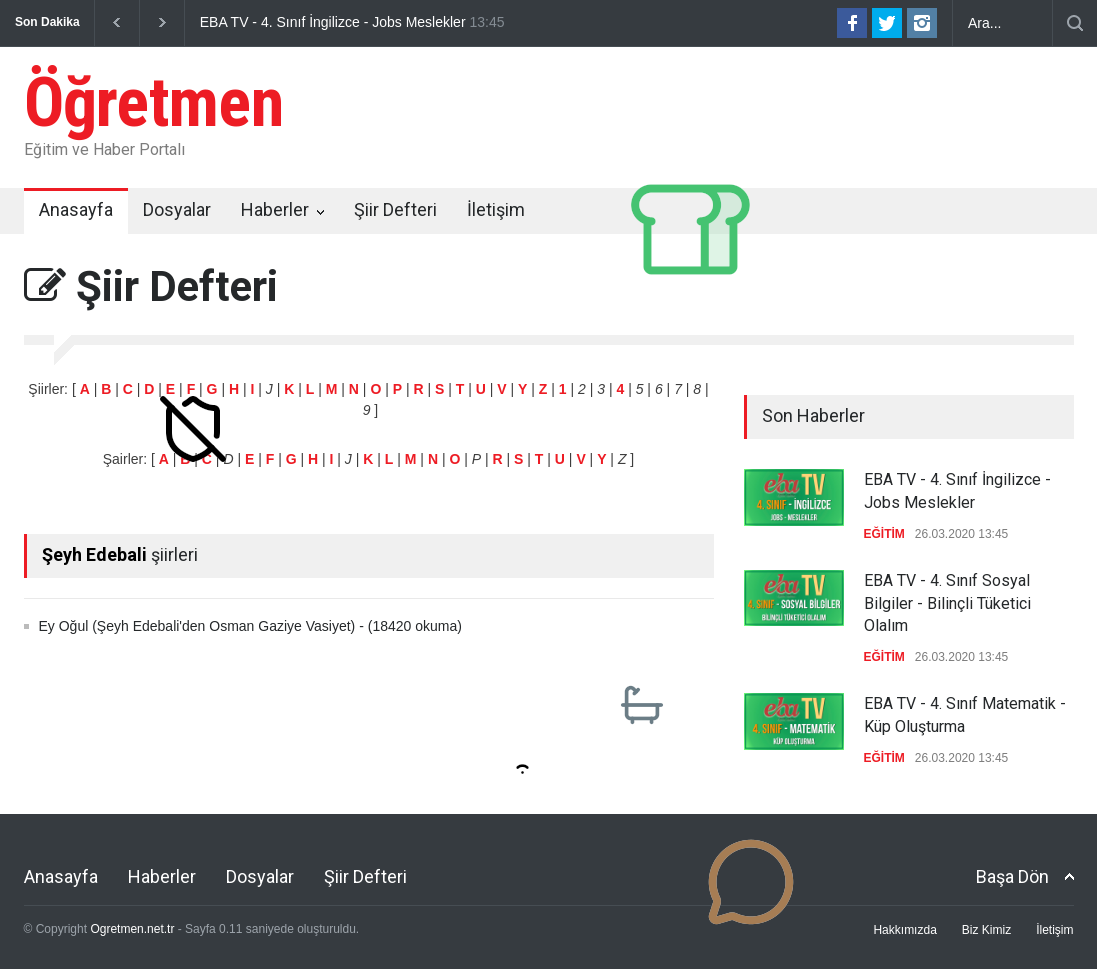 Image resolution: width=1097 pixels, height=969 pixels. Describe the element at coordinates (692, 229) in the screenshot. I see `browse bakery or bread products` at that location.